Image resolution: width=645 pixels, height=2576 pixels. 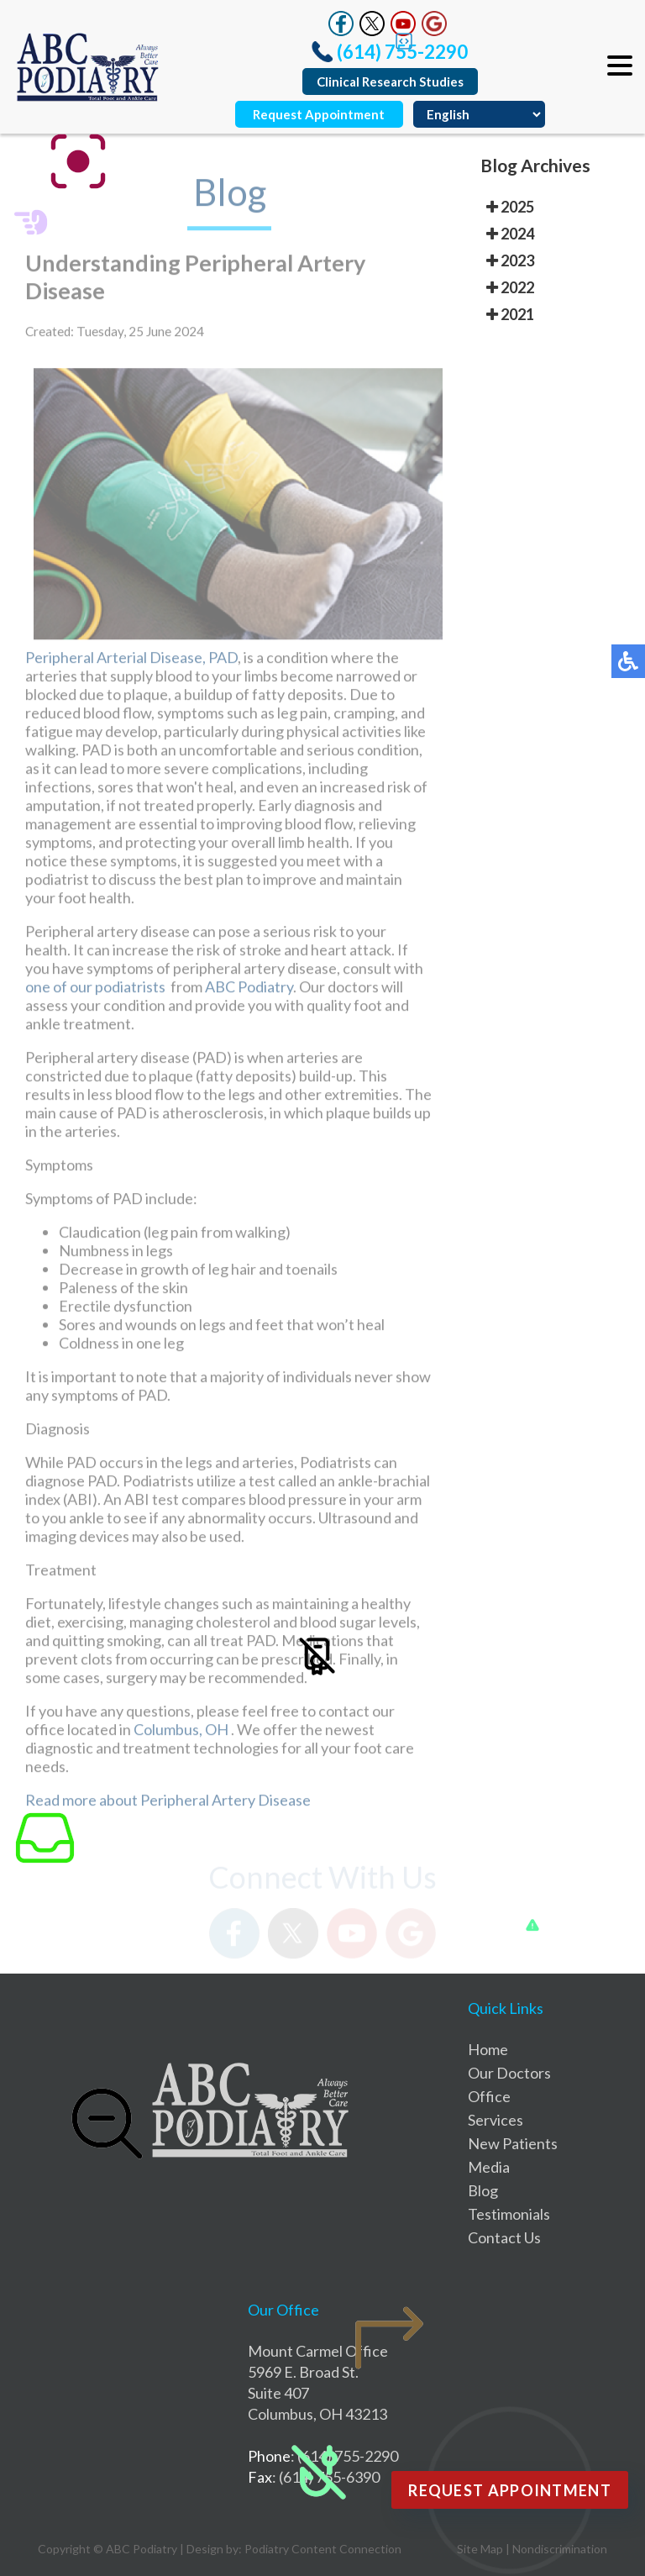 What do you see at coordinates (317, 1655) in the screenshot?
I see `certificate or credential unavailable` at bounding box center [317, 1655].